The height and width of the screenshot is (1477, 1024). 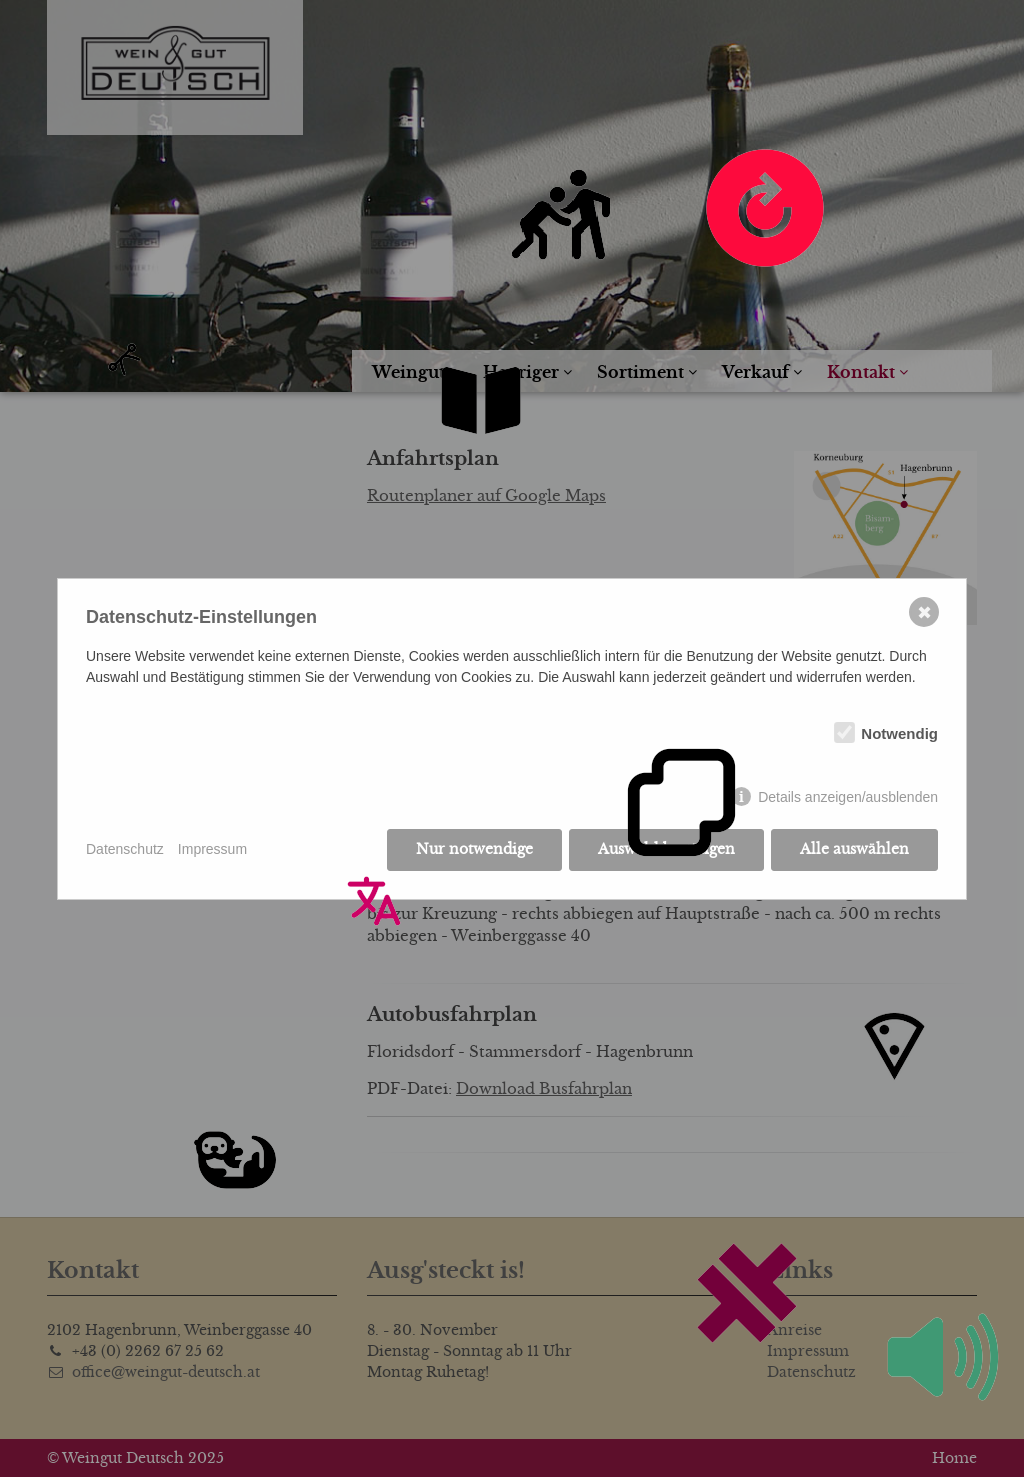 What do you see at coordinates (124, 359) in the screenshot?
I see `access tangent or derivative tools in a math application` at bounding box center [124, 359].